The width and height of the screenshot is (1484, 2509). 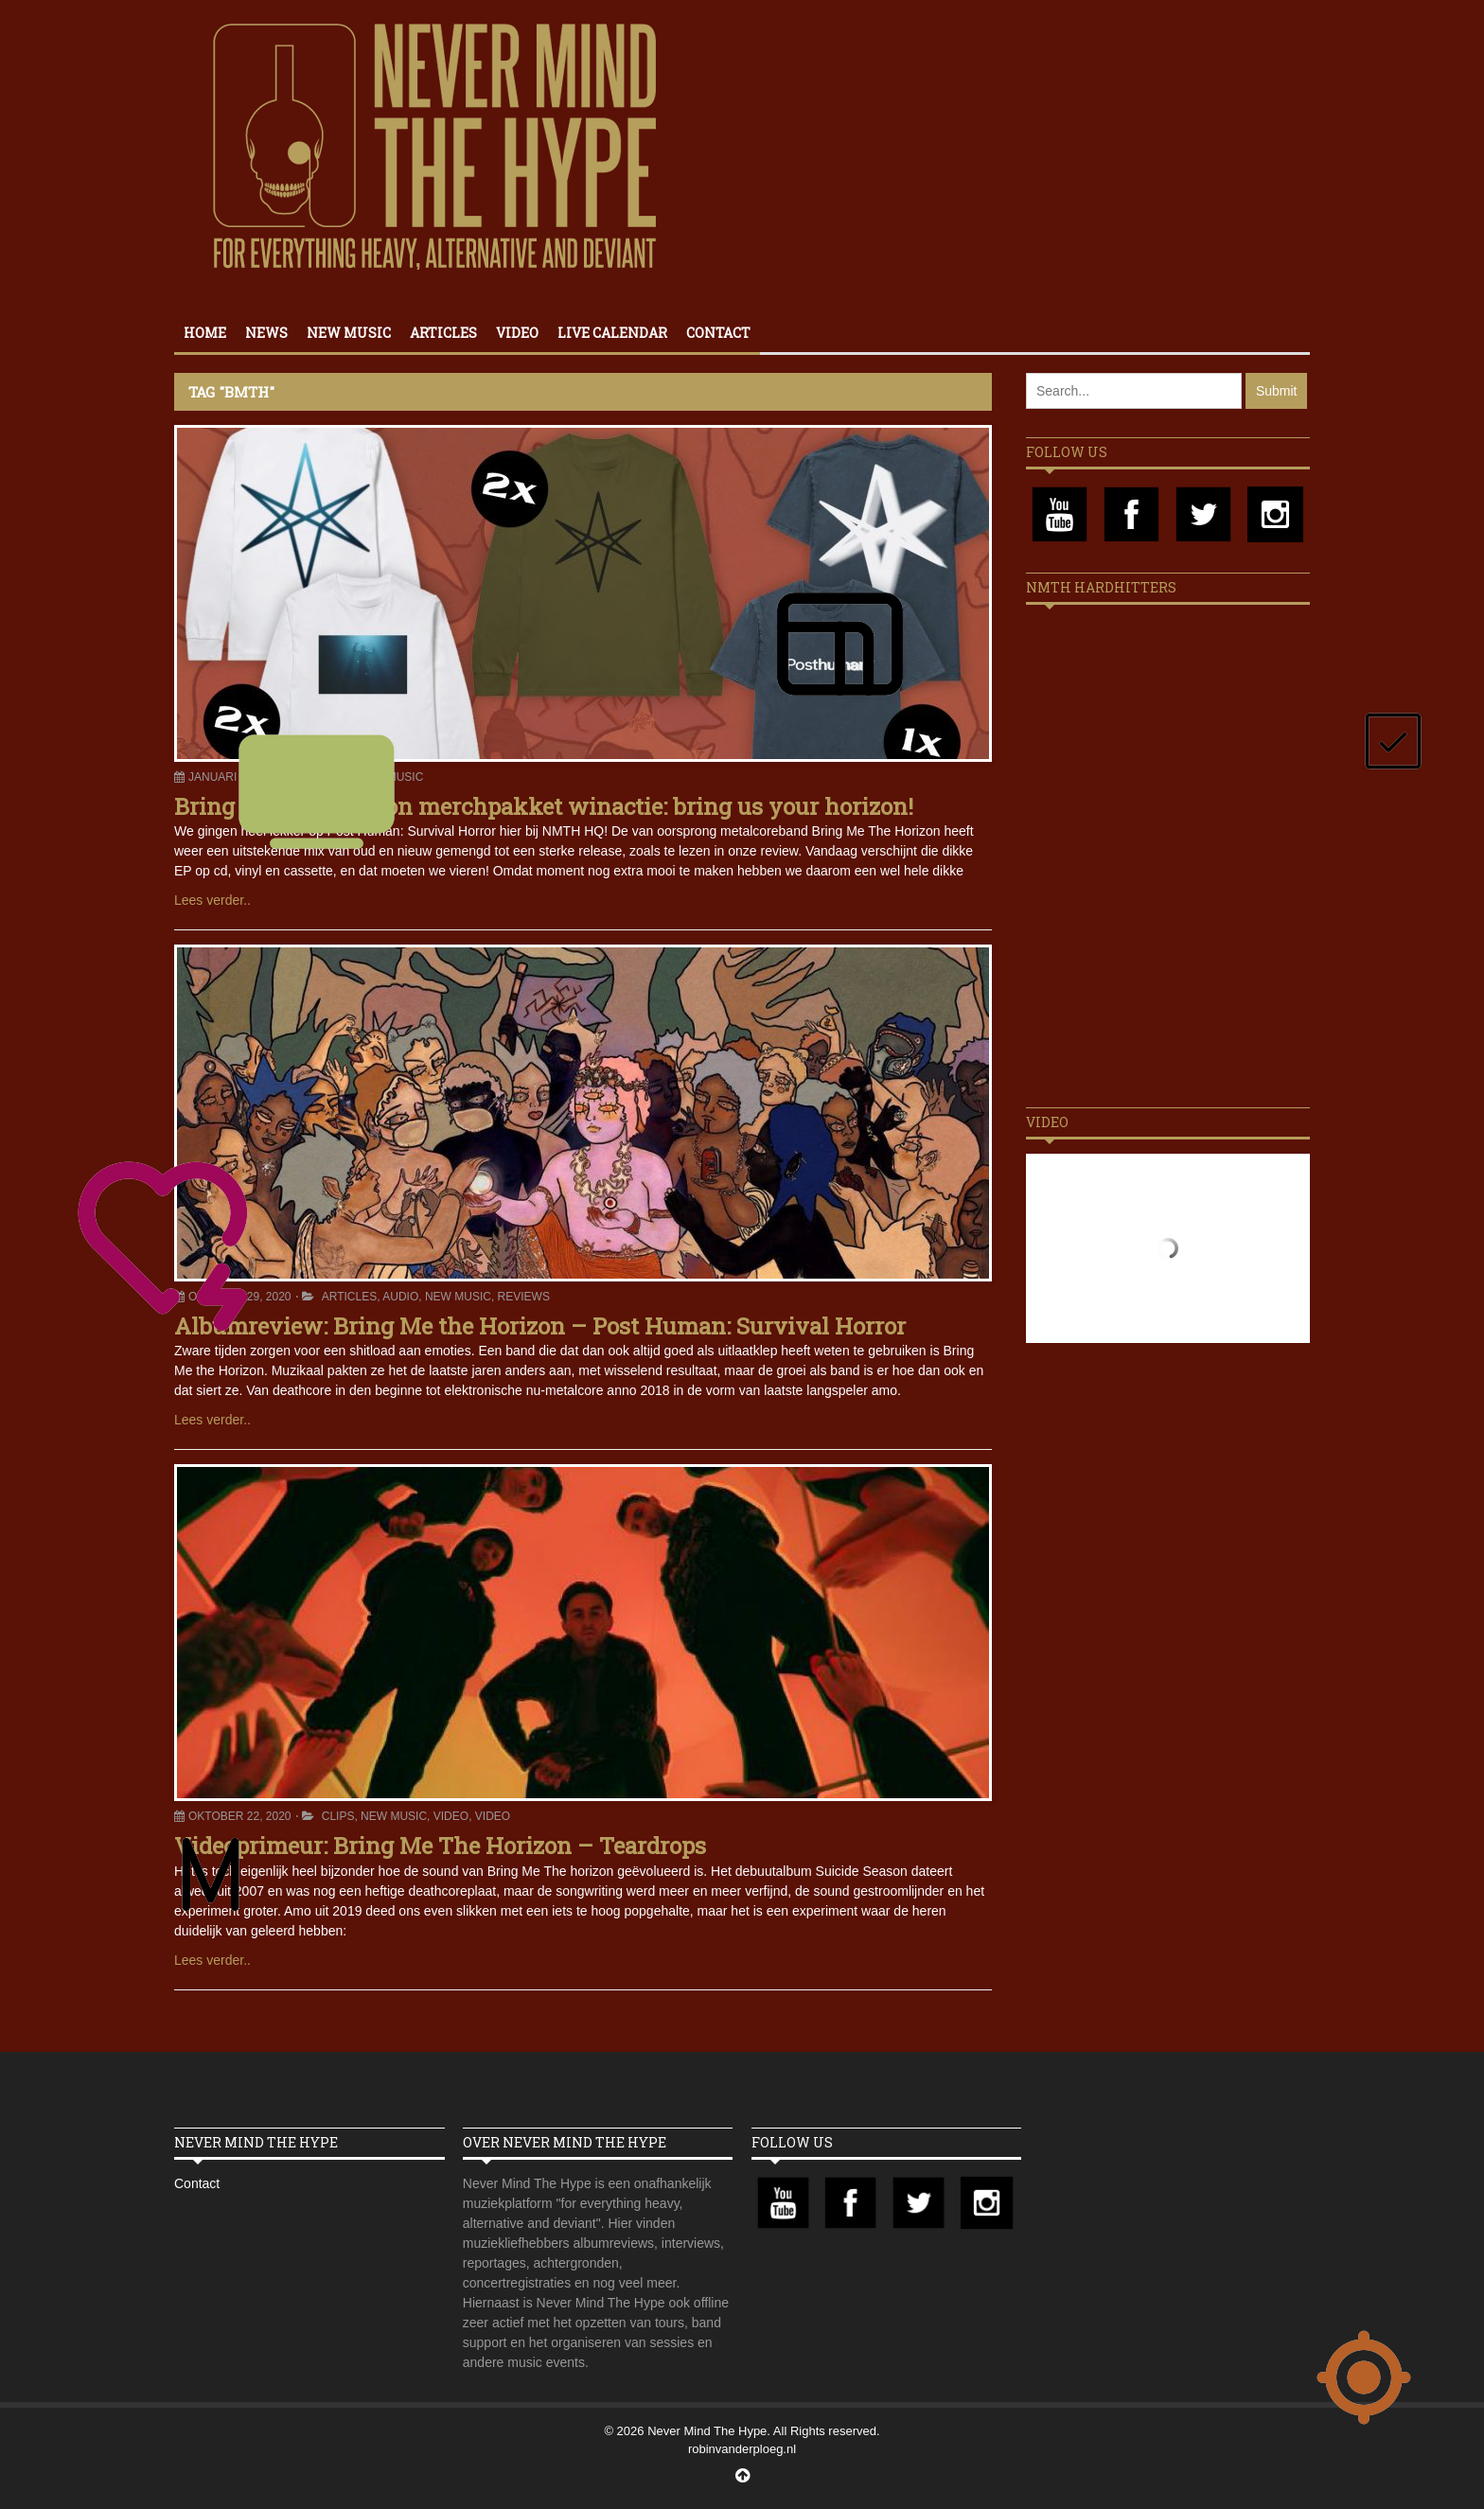 What do you see at coordinates (839, 644) in the screenshot?
I see `adjust aspect ratio settings` at bounding box center [839, 644].